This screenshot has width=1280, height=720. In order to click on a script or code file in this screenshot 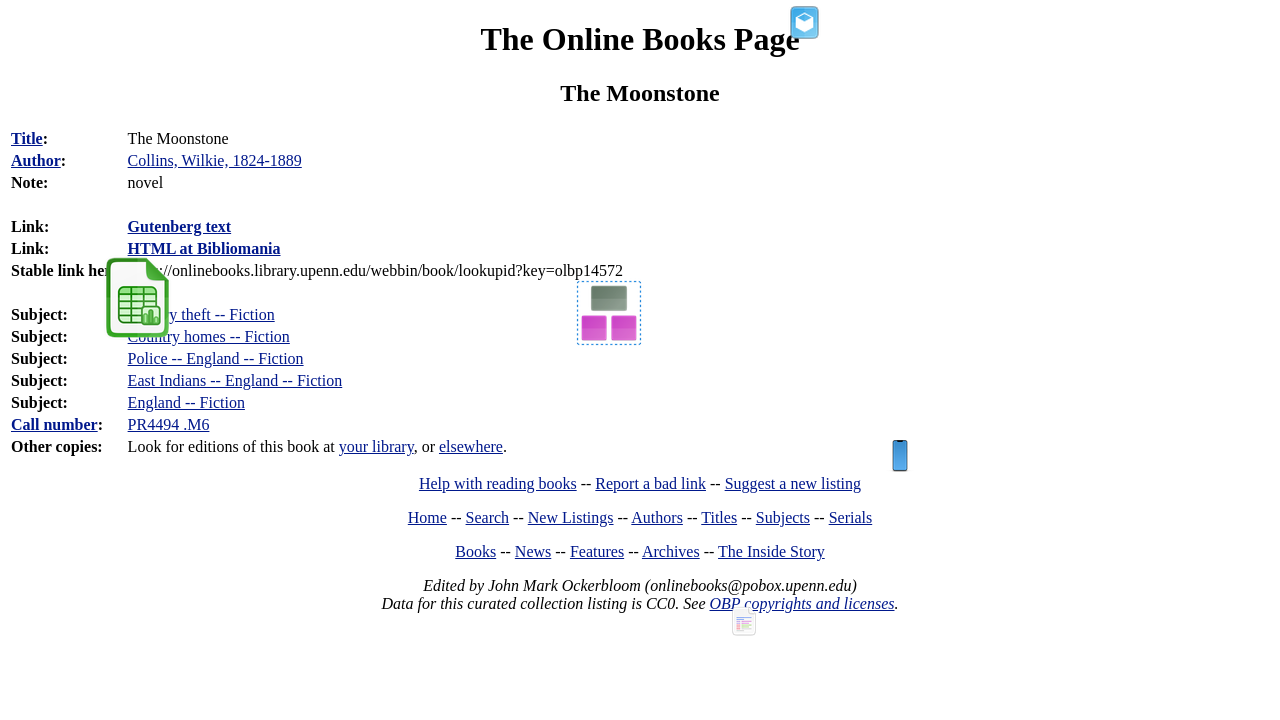, I will do `click(744, 621)`.